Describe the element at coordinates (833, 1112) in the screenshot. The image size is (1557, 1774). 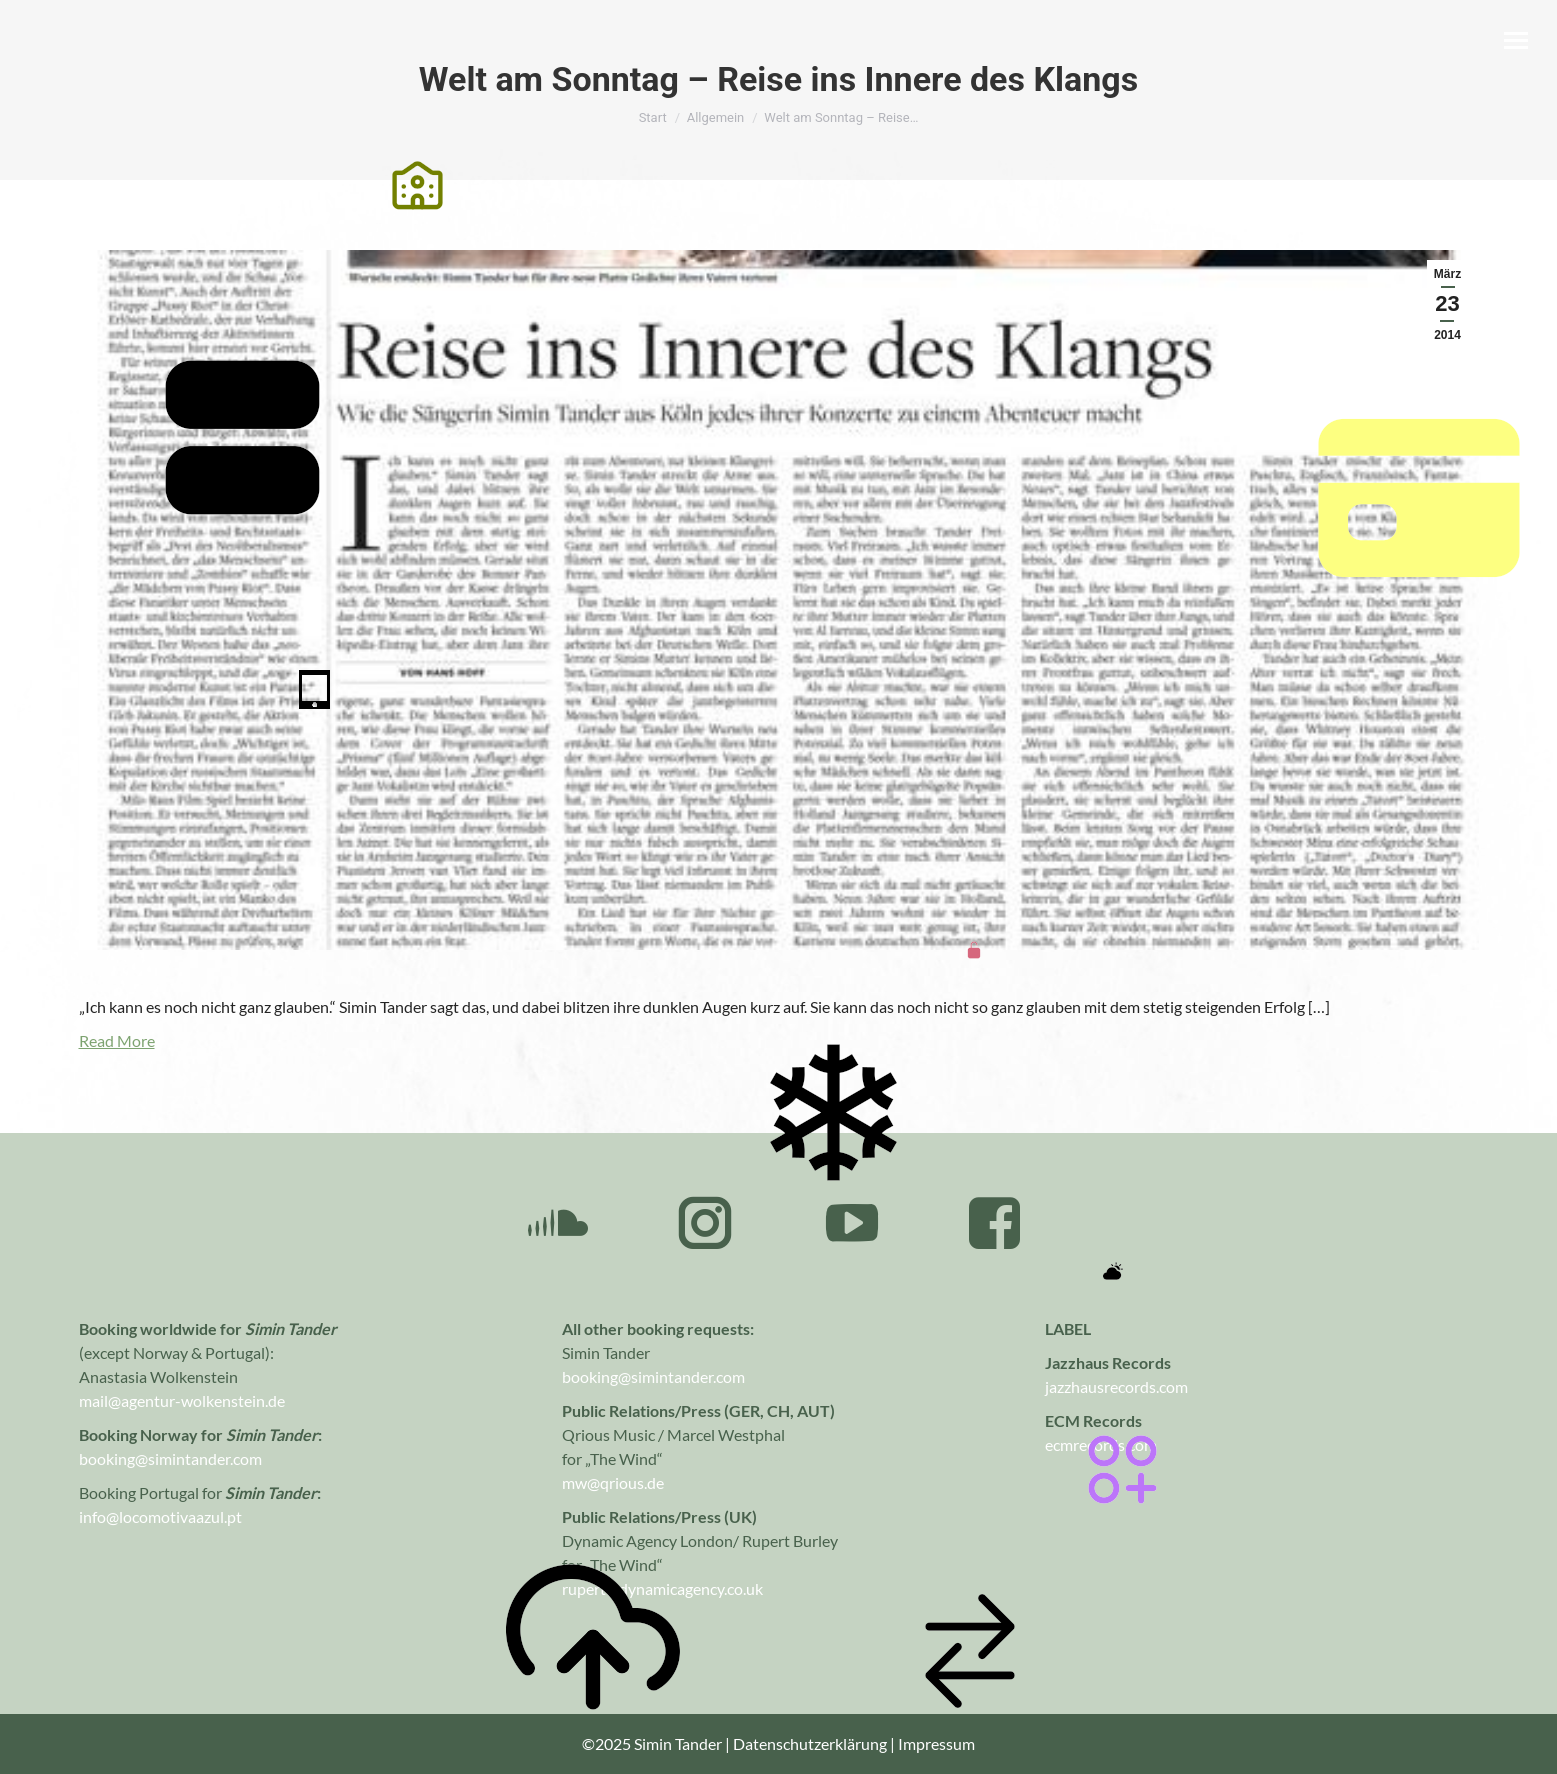
I see `indicates cold or winter weather conditions` at that location.